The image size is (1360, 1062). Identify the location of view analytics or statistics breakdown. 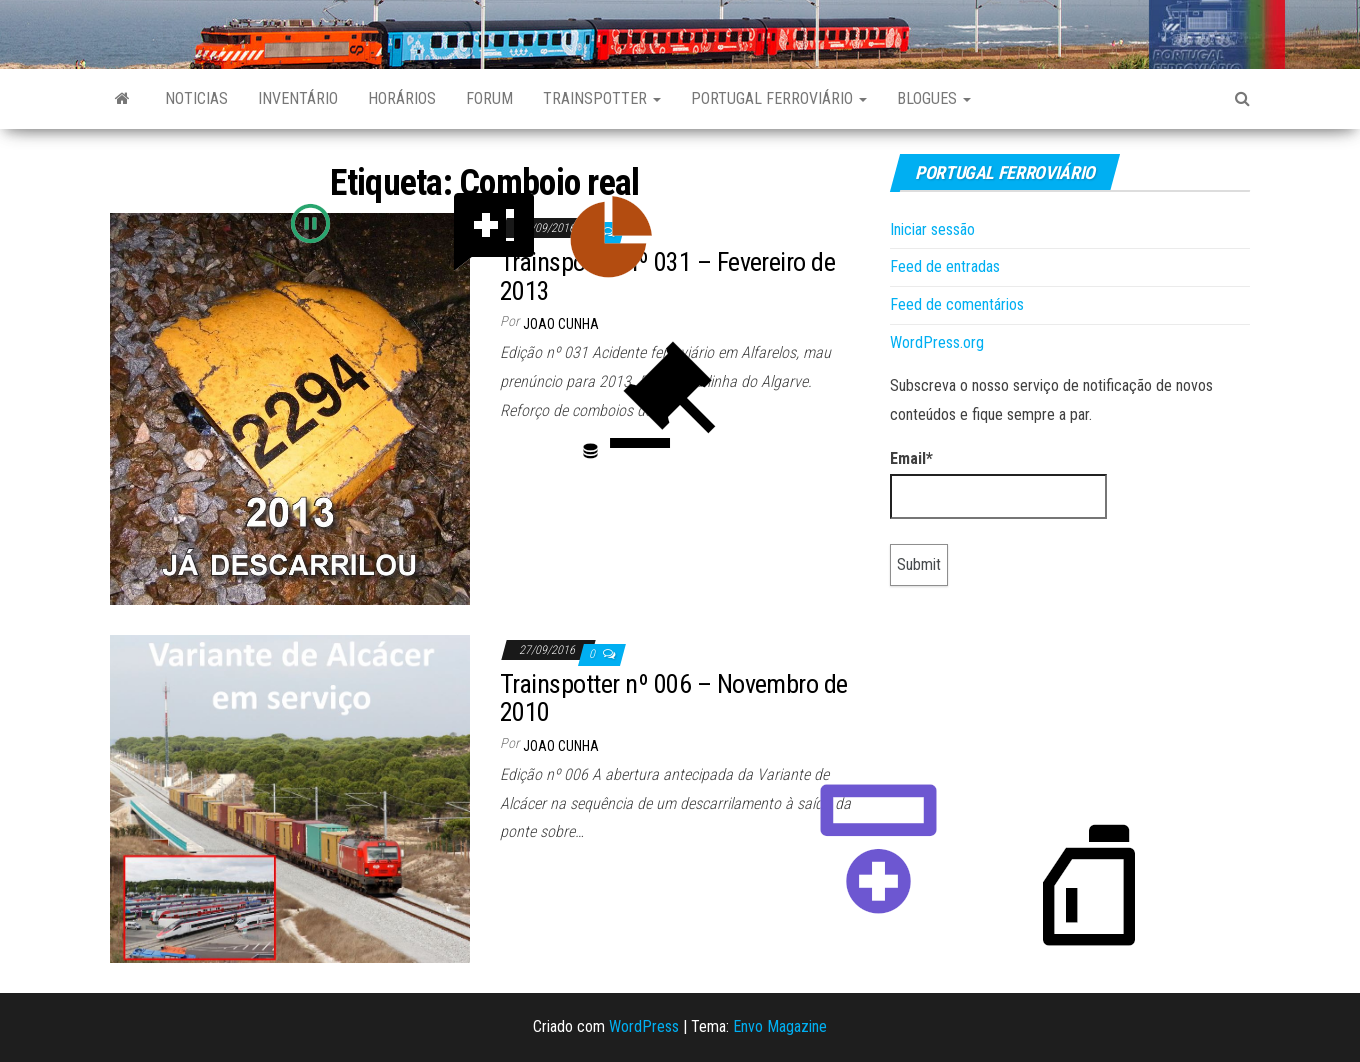
(608, 239).